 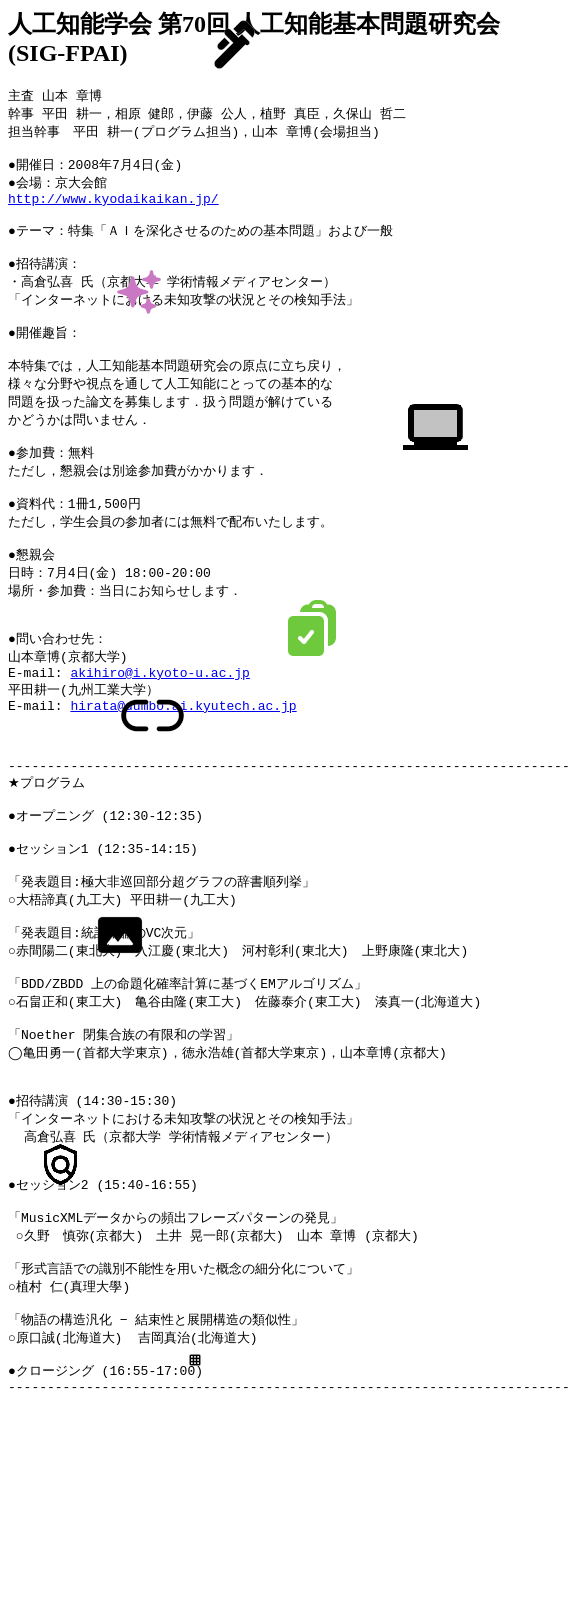 I want to click on access windows laptop or PC settings, so click(x=435, y=428).